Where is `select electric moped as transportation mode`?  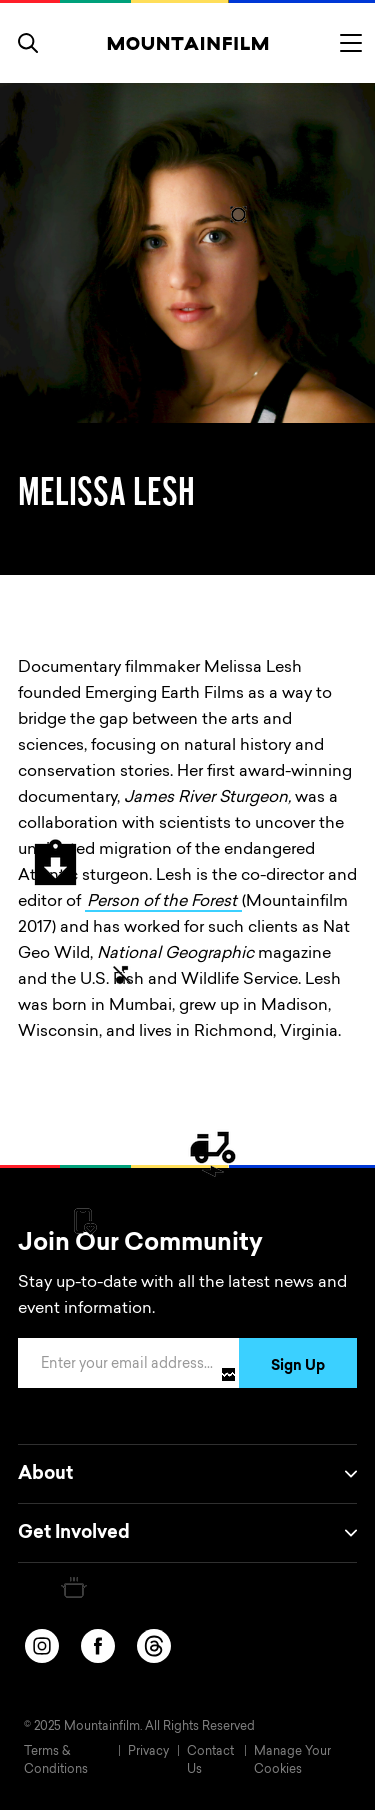
select electric moped as transportation mode is located at coordinates (213, 1152).